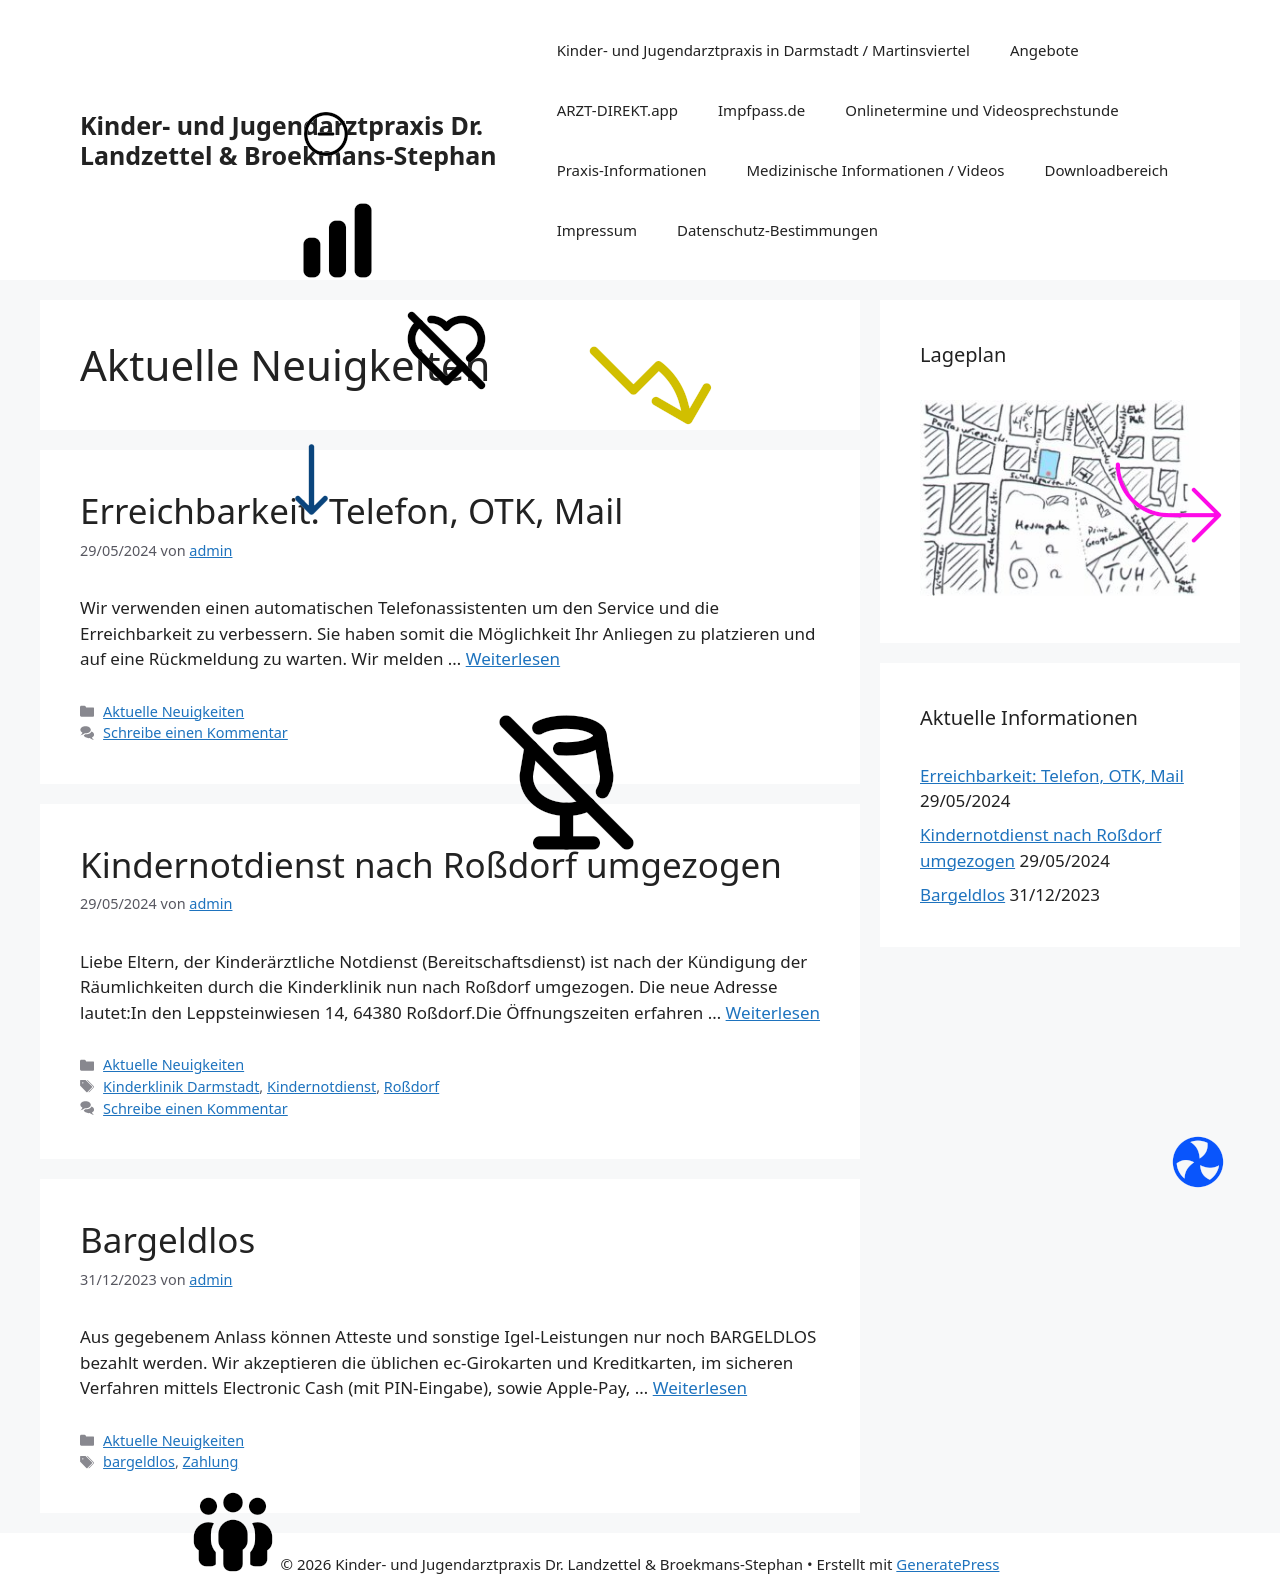  What do you see at coordinates (337, 240) in the screenshot?
I see `view analytics or statistics` at bounding box center [337, 240].